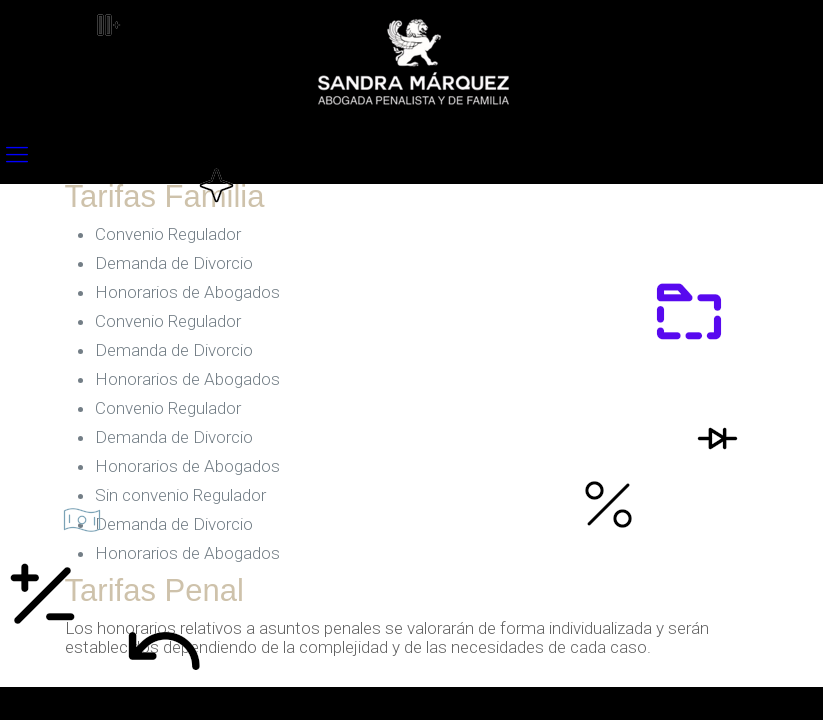 Image resolution: width=823 pixels, height=720 pixels. Describe the element at coordinates (689, 312) in the screenshot. I see `create a new folder` at that location.